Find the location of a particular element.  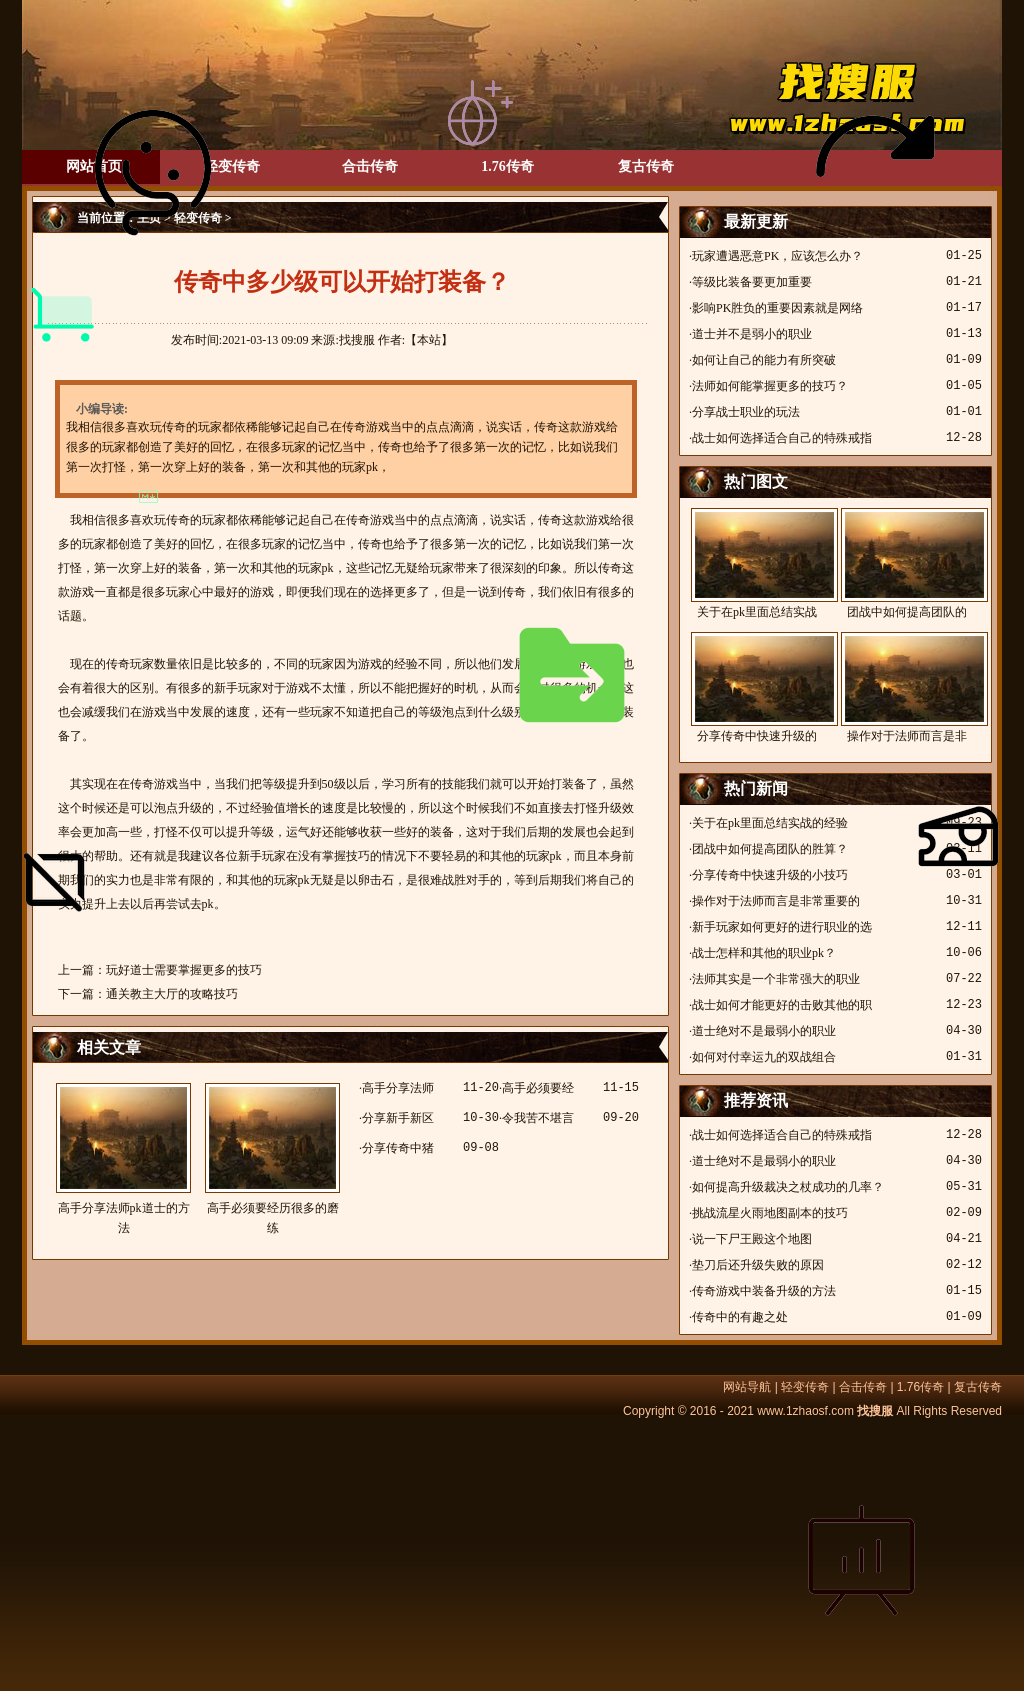

indicates markdown formatting is supported is located at coordinates (148, 496).